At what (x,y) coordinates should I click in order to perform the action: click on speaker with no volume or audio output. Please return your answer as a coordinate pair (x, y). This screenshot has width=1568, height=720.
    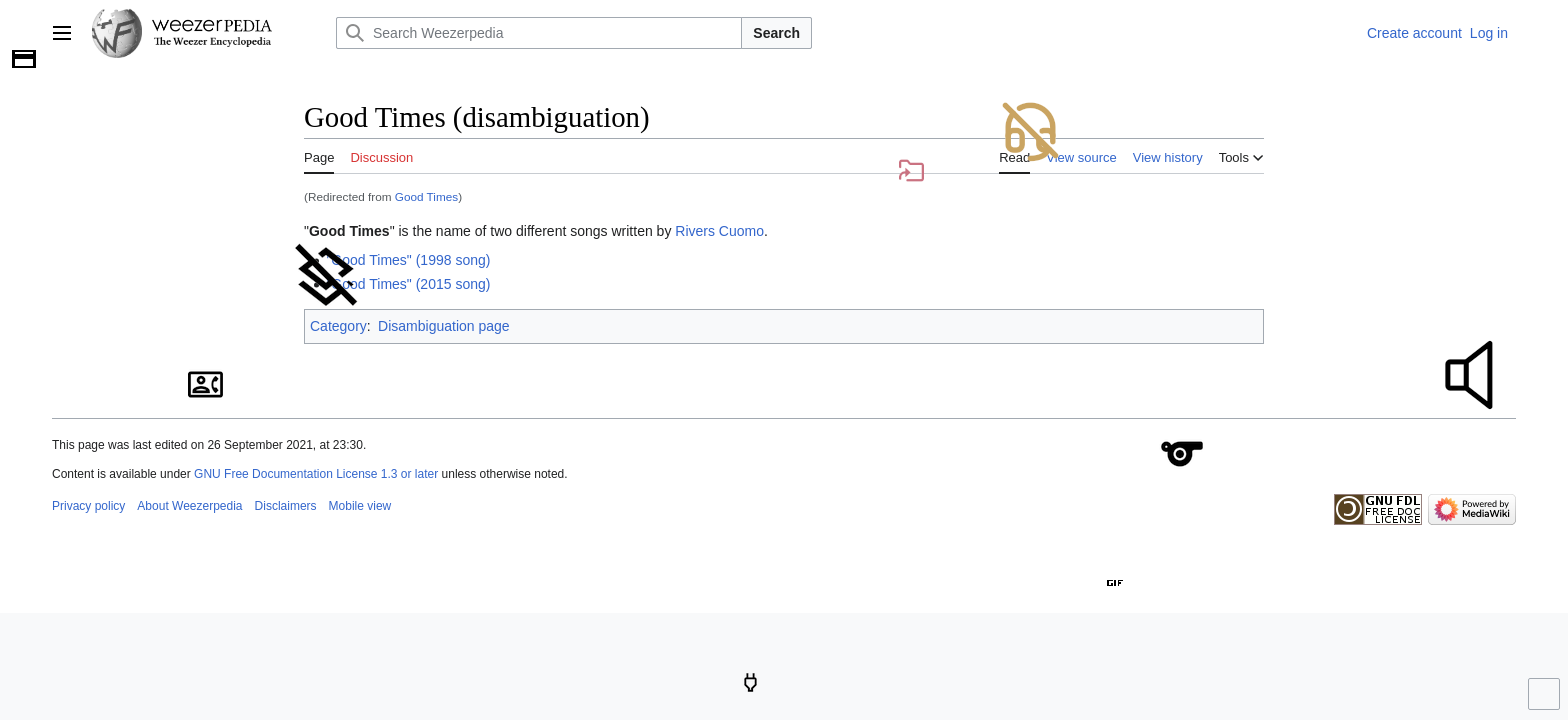
    Looking at the image, I should click on (1482, 375).